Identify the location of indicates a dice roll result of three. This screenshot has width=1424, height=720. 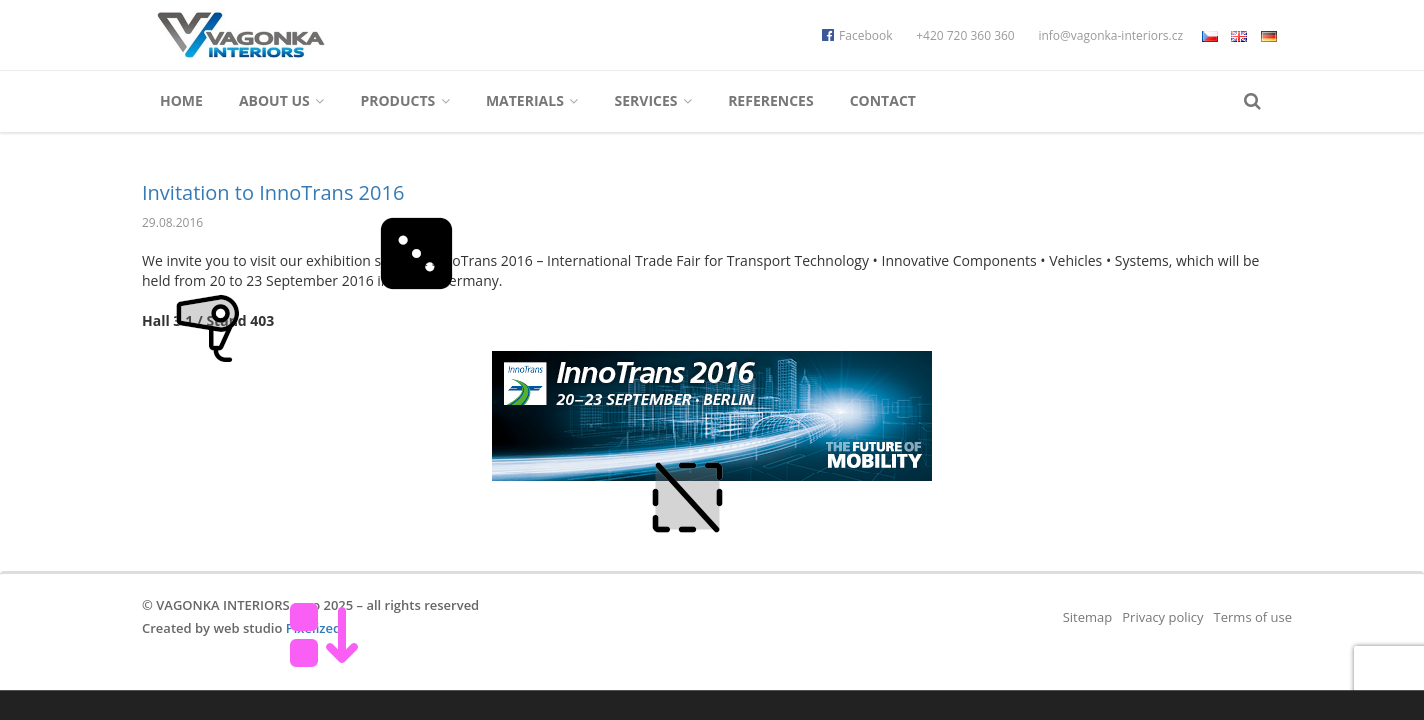
(416, 253).